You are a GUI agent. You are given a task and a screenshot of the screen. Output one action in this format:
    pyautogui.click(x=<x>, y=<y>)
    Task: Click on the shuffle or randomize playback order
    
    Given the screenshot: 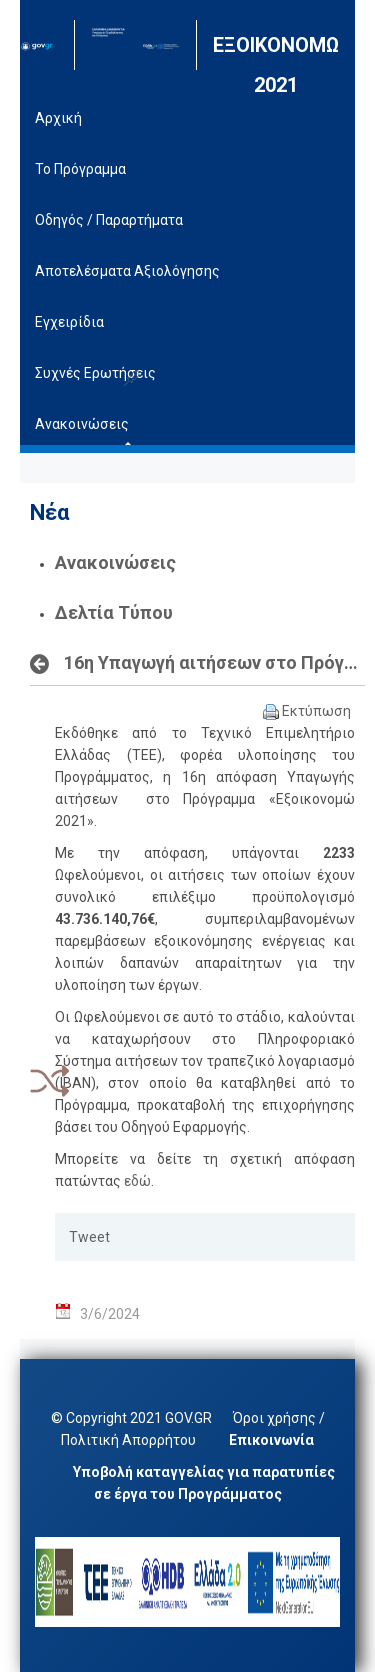 What is the action you would take?
    pyautogui.click(x=49, y=1081)
    